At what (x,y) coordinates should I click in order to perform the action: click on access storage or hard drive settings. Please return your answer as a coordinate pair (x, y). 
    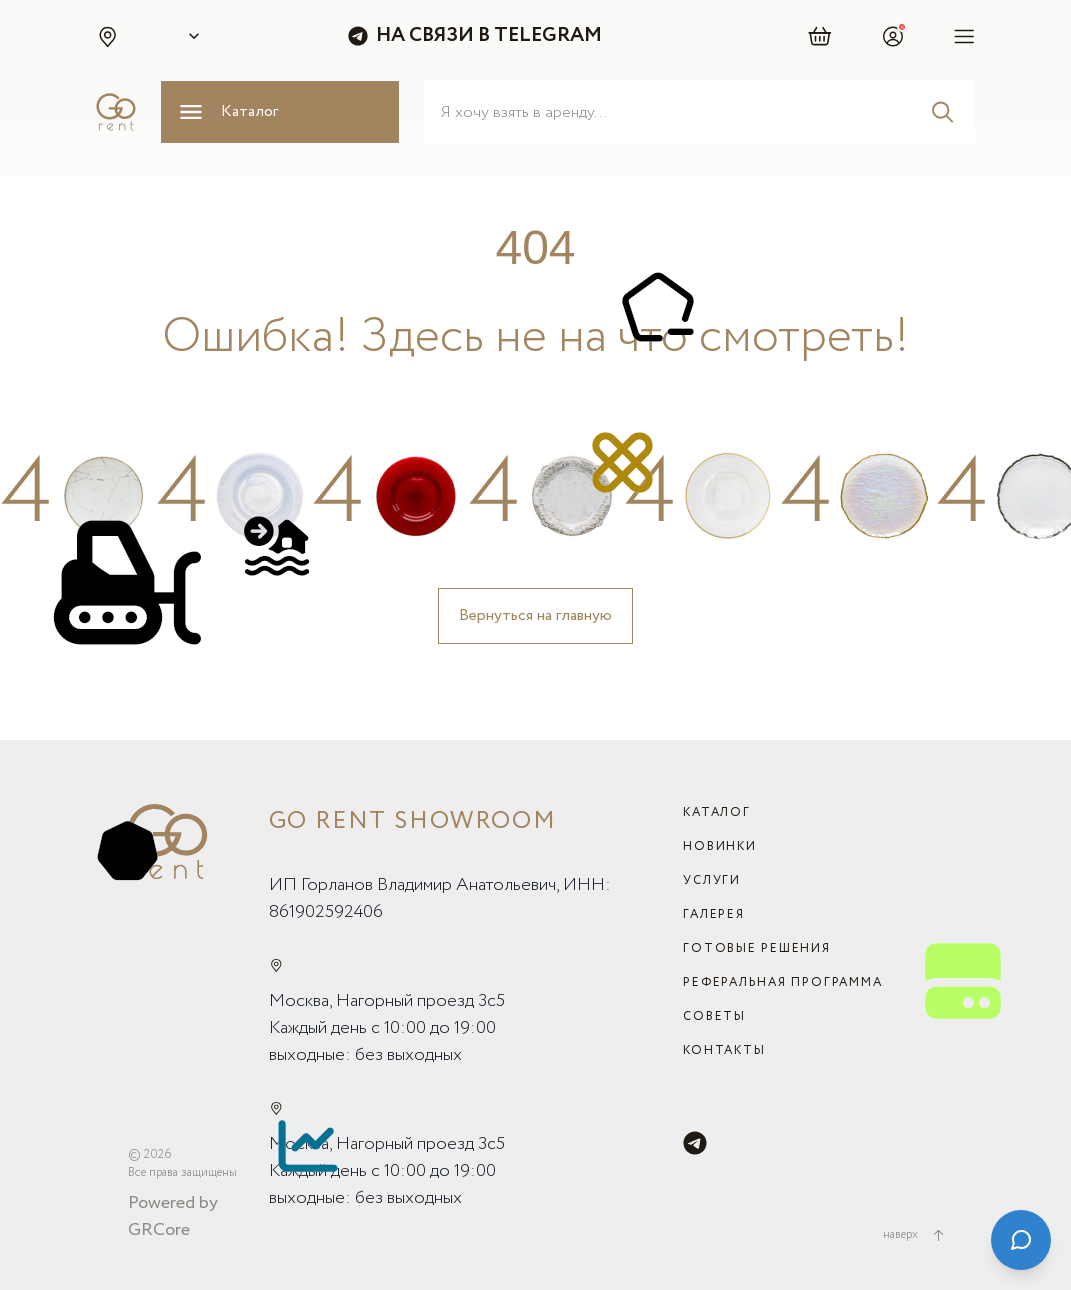
    Looking at the image, I should click on (963, 981).